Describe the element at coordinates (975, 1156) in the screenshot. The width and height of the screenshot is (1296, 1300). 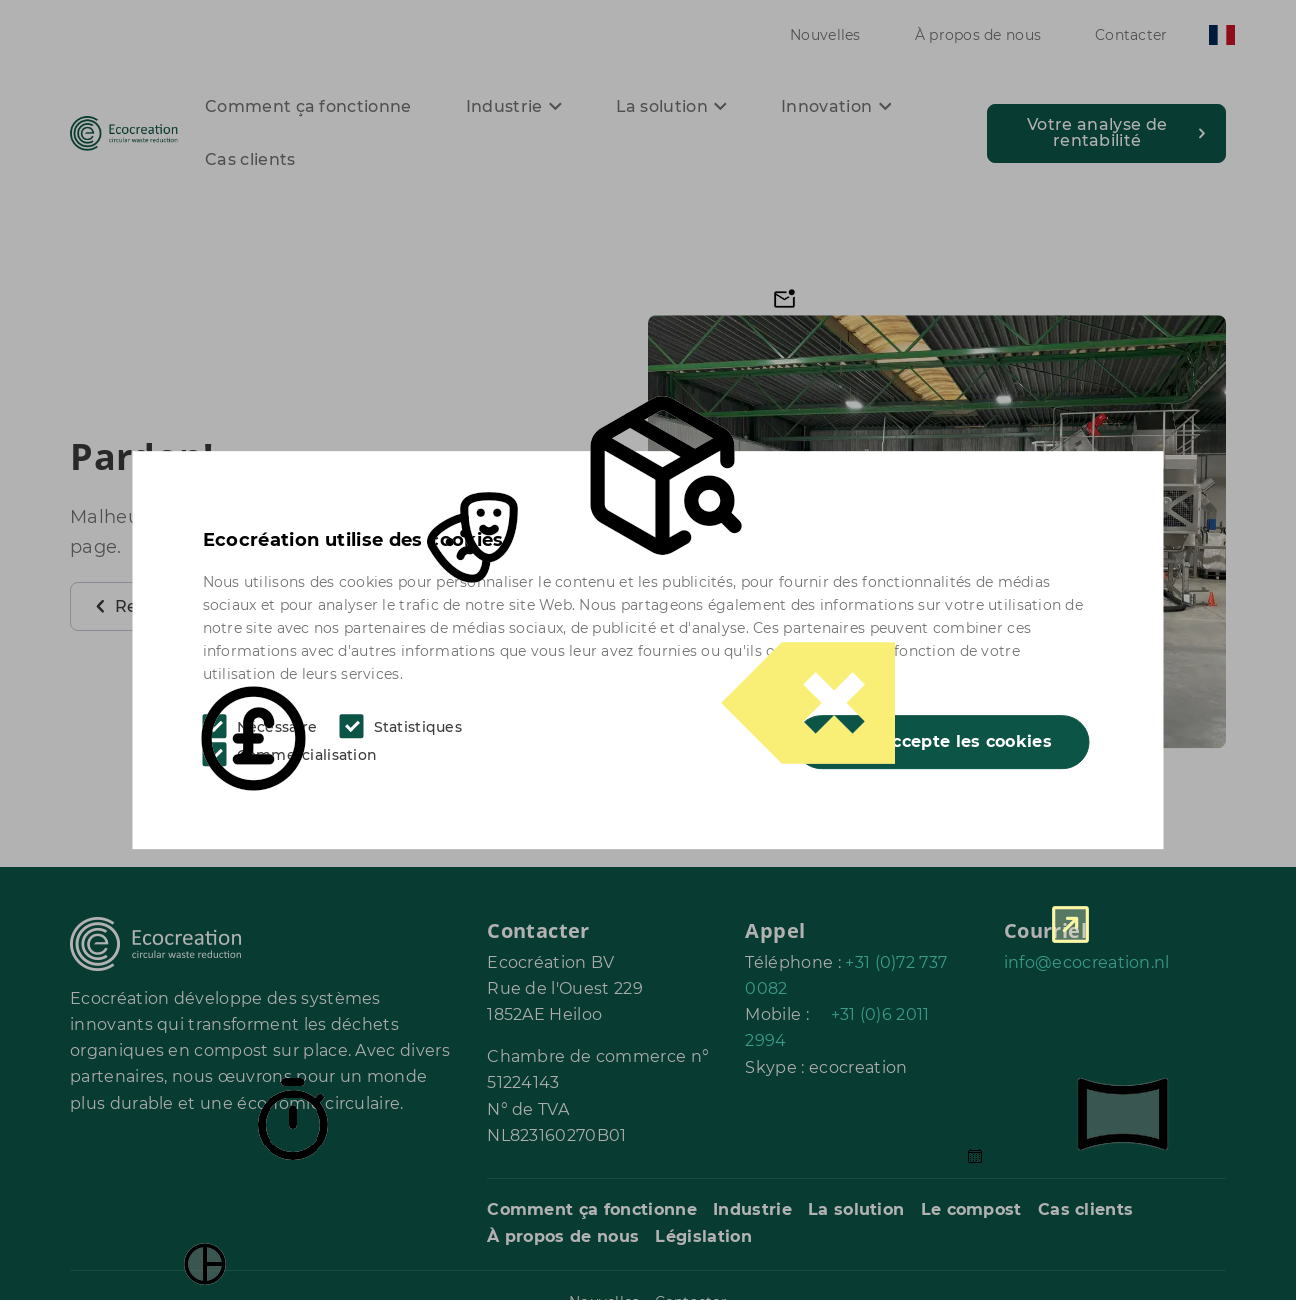
I see `view or open the calendar` at that location.